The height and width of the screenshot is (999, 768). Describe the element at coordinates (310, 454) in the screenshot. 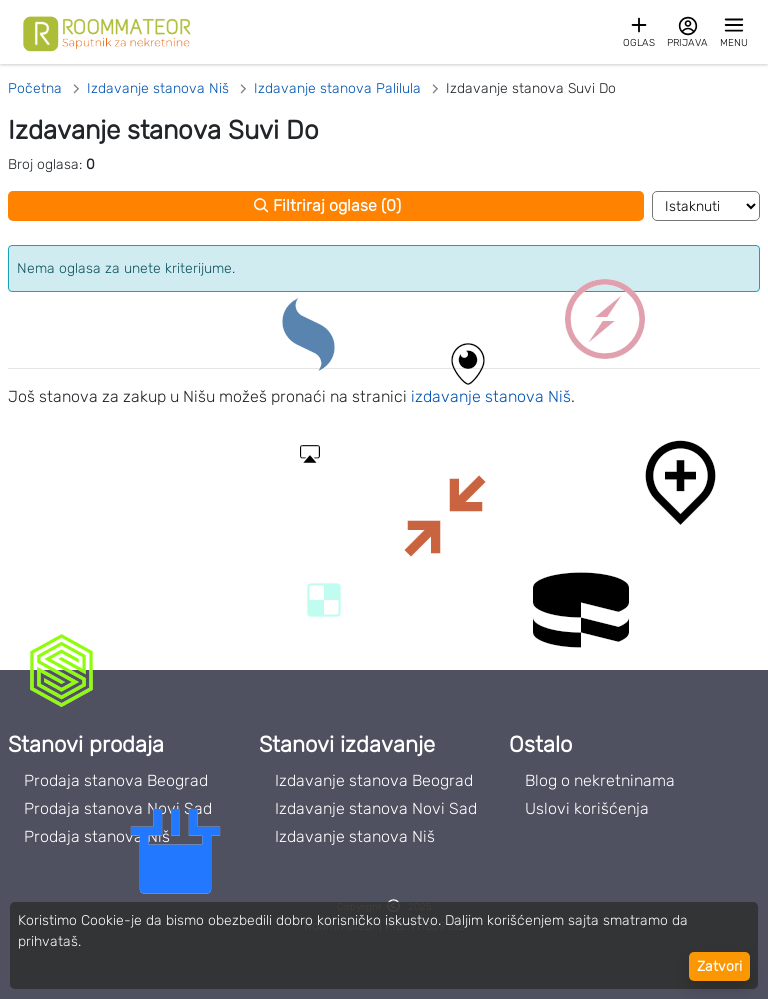

I see `stream video content to an Apple TV or compatible device` at that location.